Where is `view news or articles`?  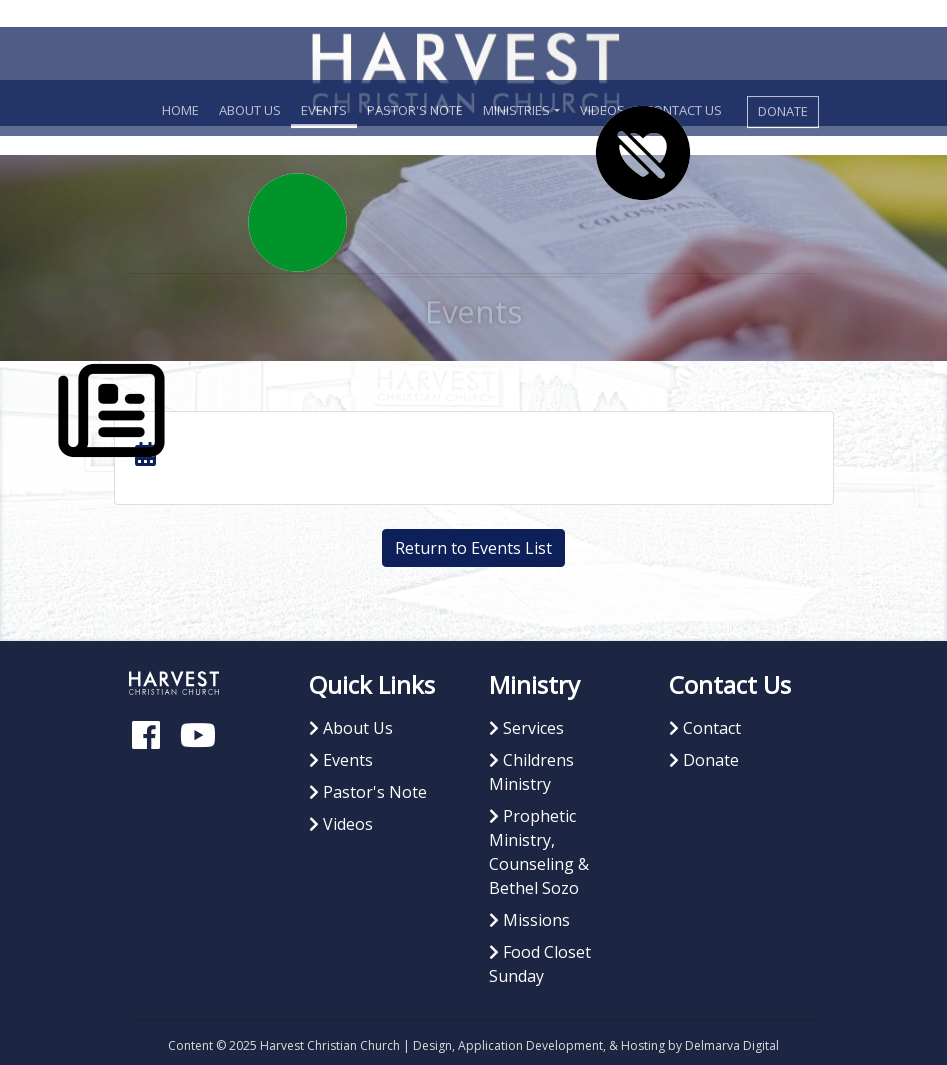 view news or articles is located at coordinates (111, 410).